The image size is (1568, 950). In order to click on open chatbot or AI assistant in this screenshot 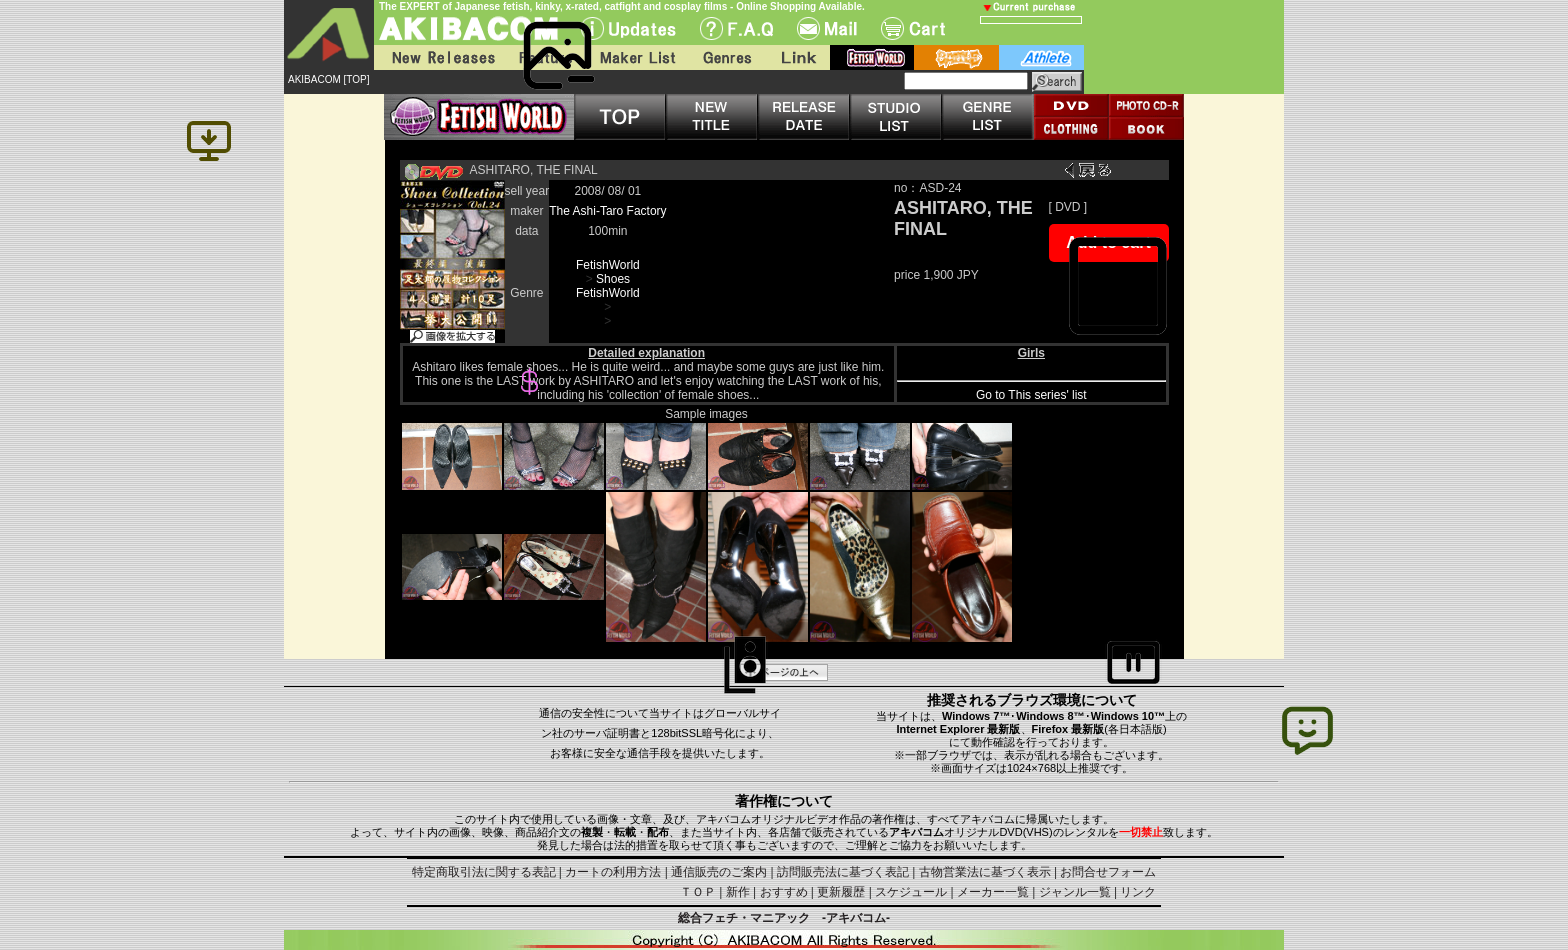, I will do `click(1307, 729)`.